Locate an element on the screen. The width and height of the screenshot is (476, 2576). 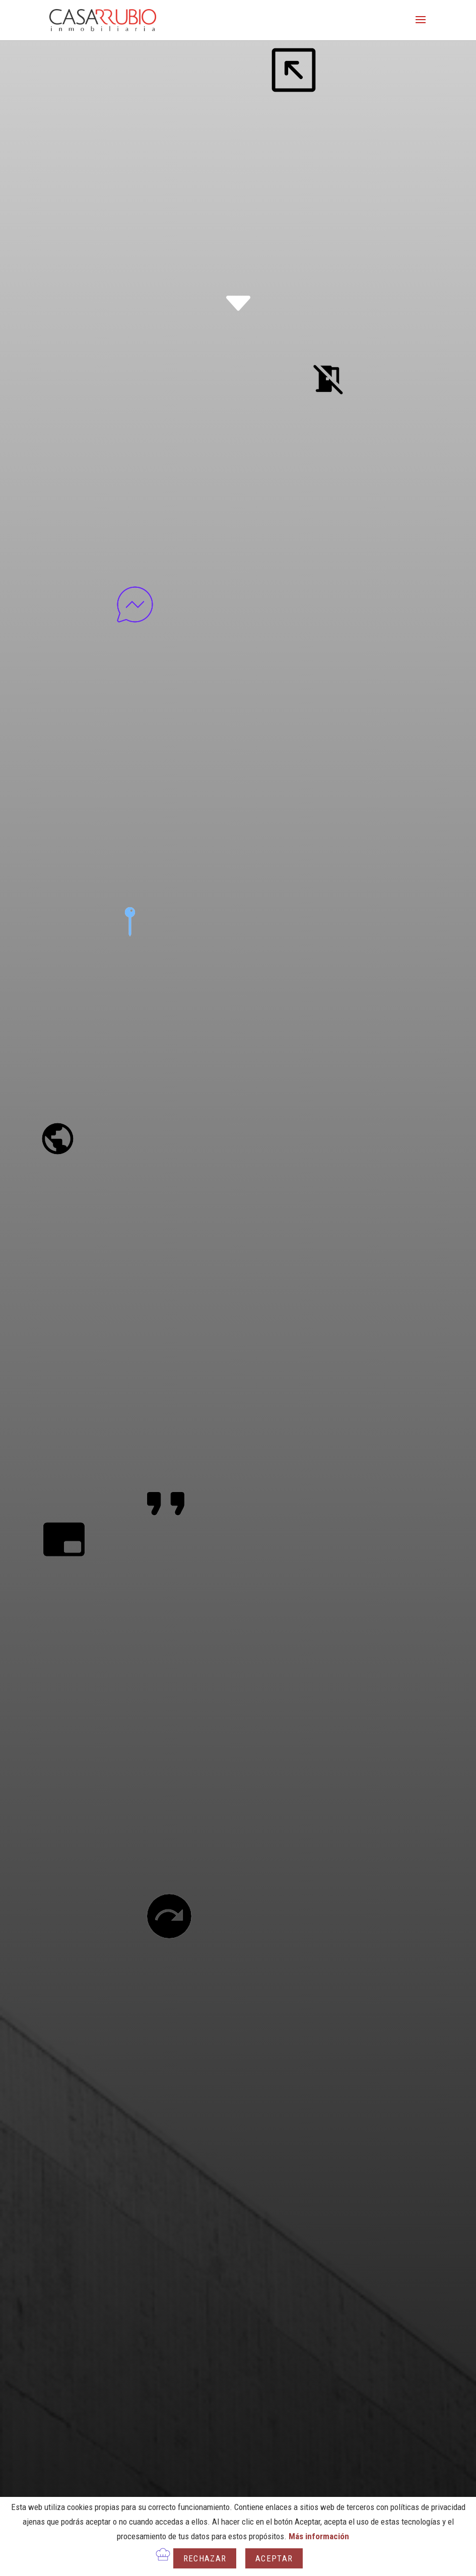
skip to next scheduled task or plan is located at coordinates (169, 1916).